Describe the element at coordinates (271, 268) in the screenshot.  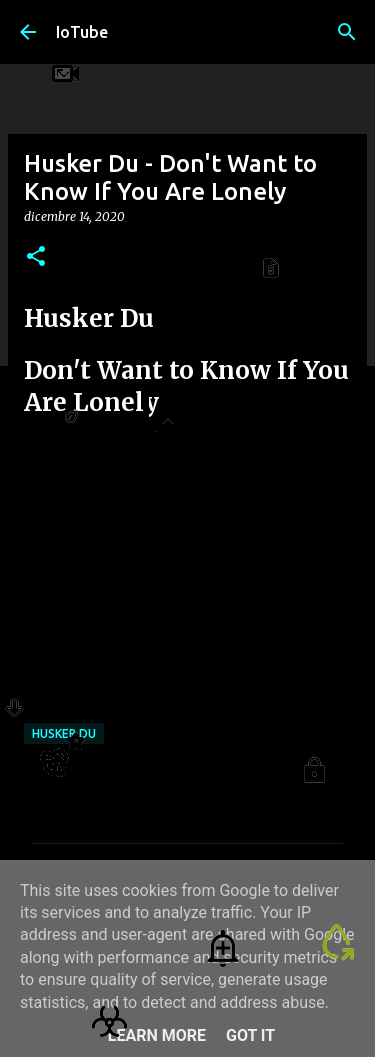
I see `request a price quote or estimate` at that location.